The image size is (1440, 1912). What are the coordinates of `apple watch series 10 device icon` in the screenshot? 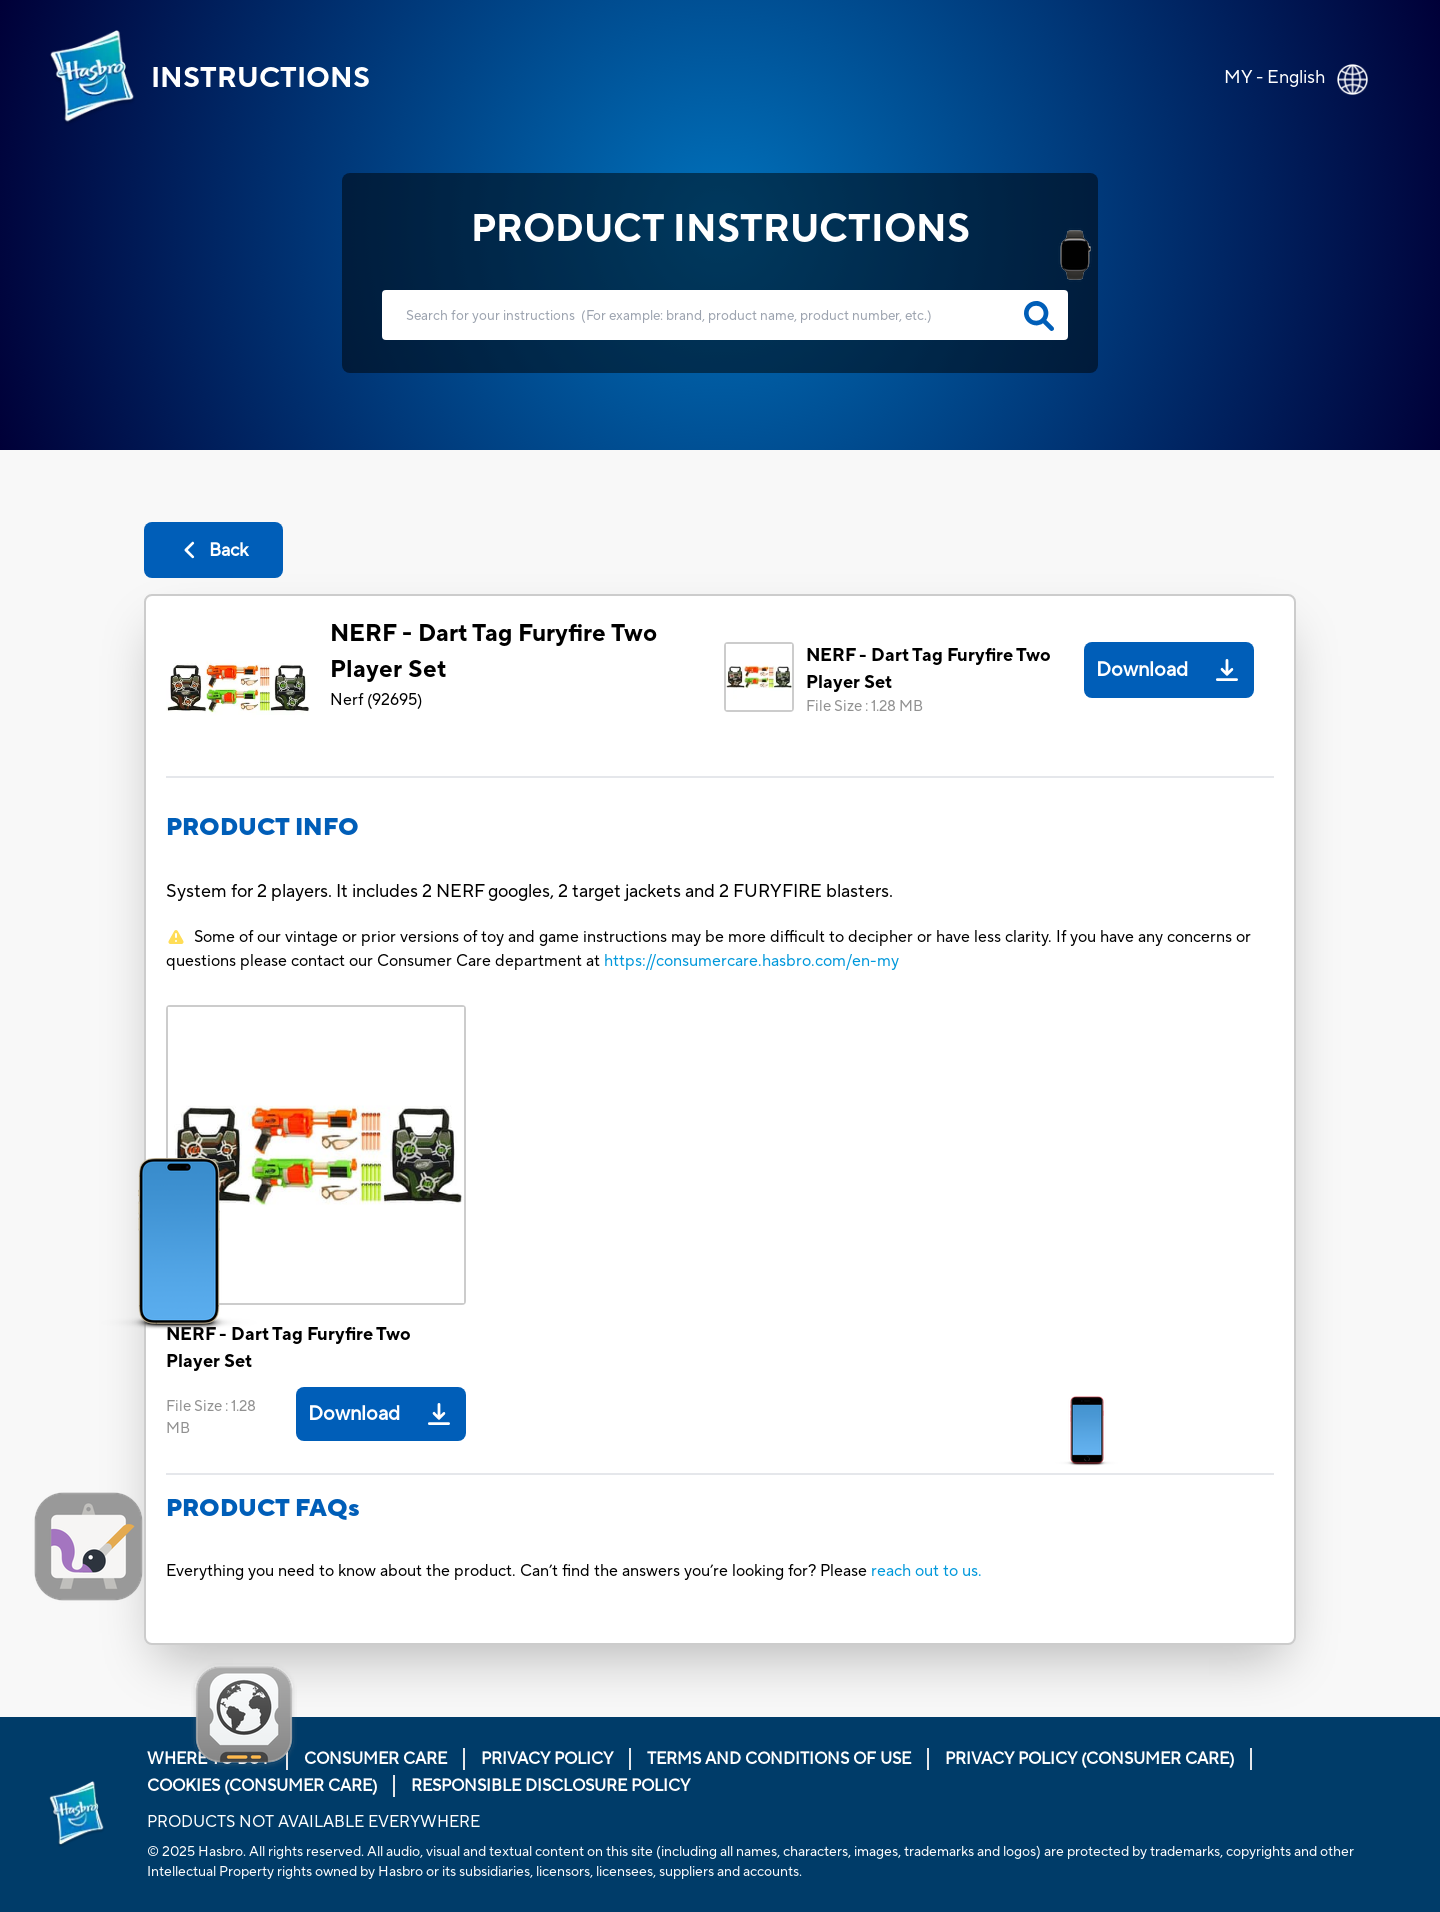 It's located at (1075, 255).